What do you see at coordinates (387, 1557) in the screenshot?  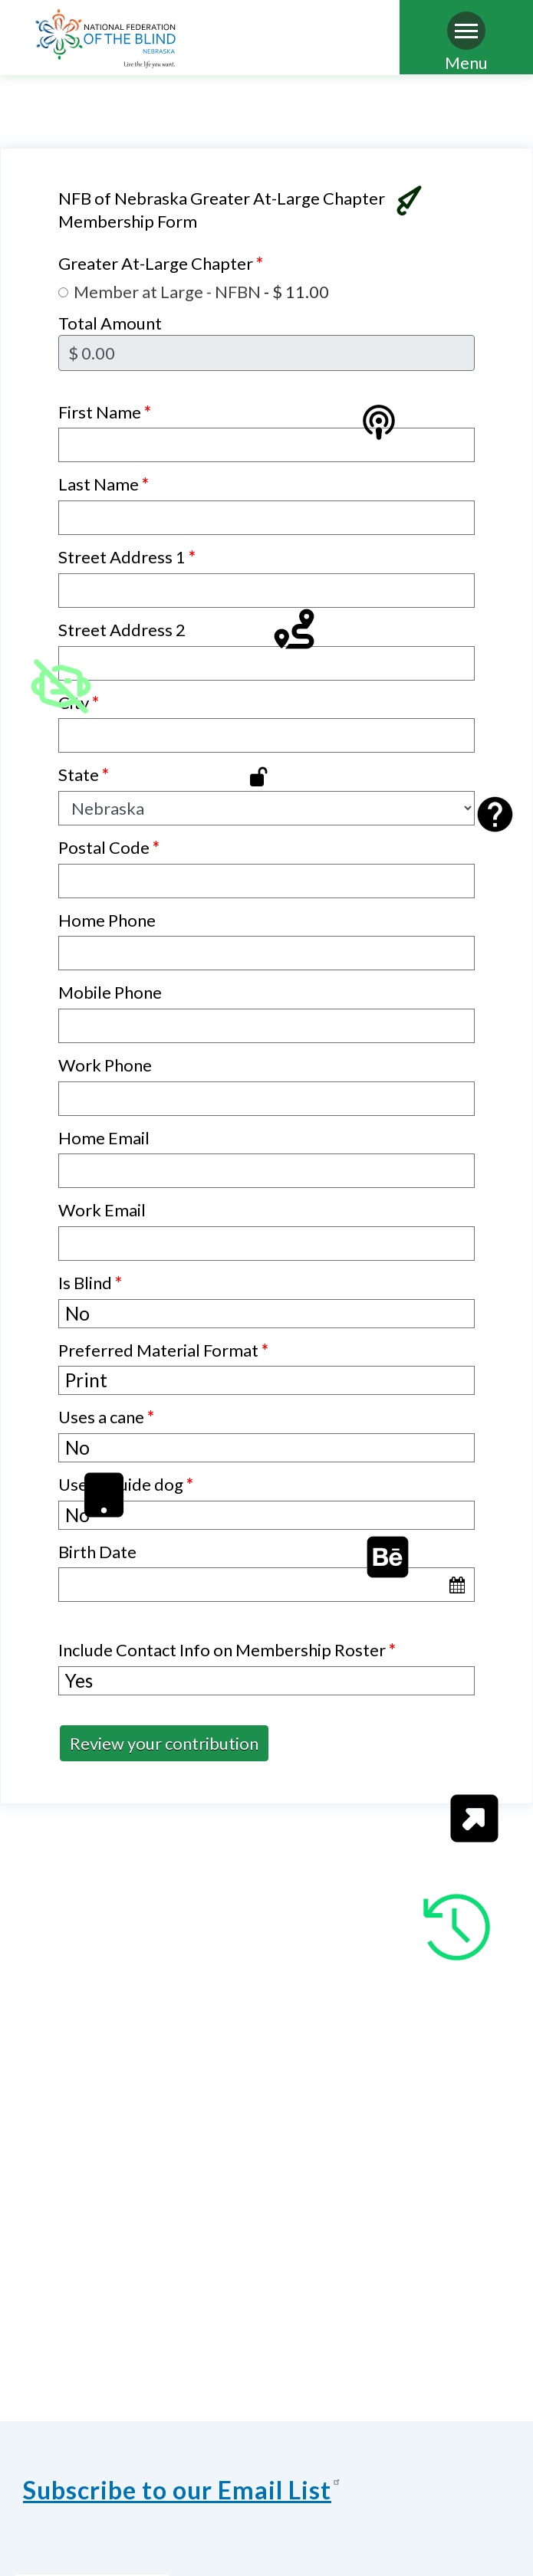 I see `visit Behance profile or portfolio` at bounding box center [387, 1557].